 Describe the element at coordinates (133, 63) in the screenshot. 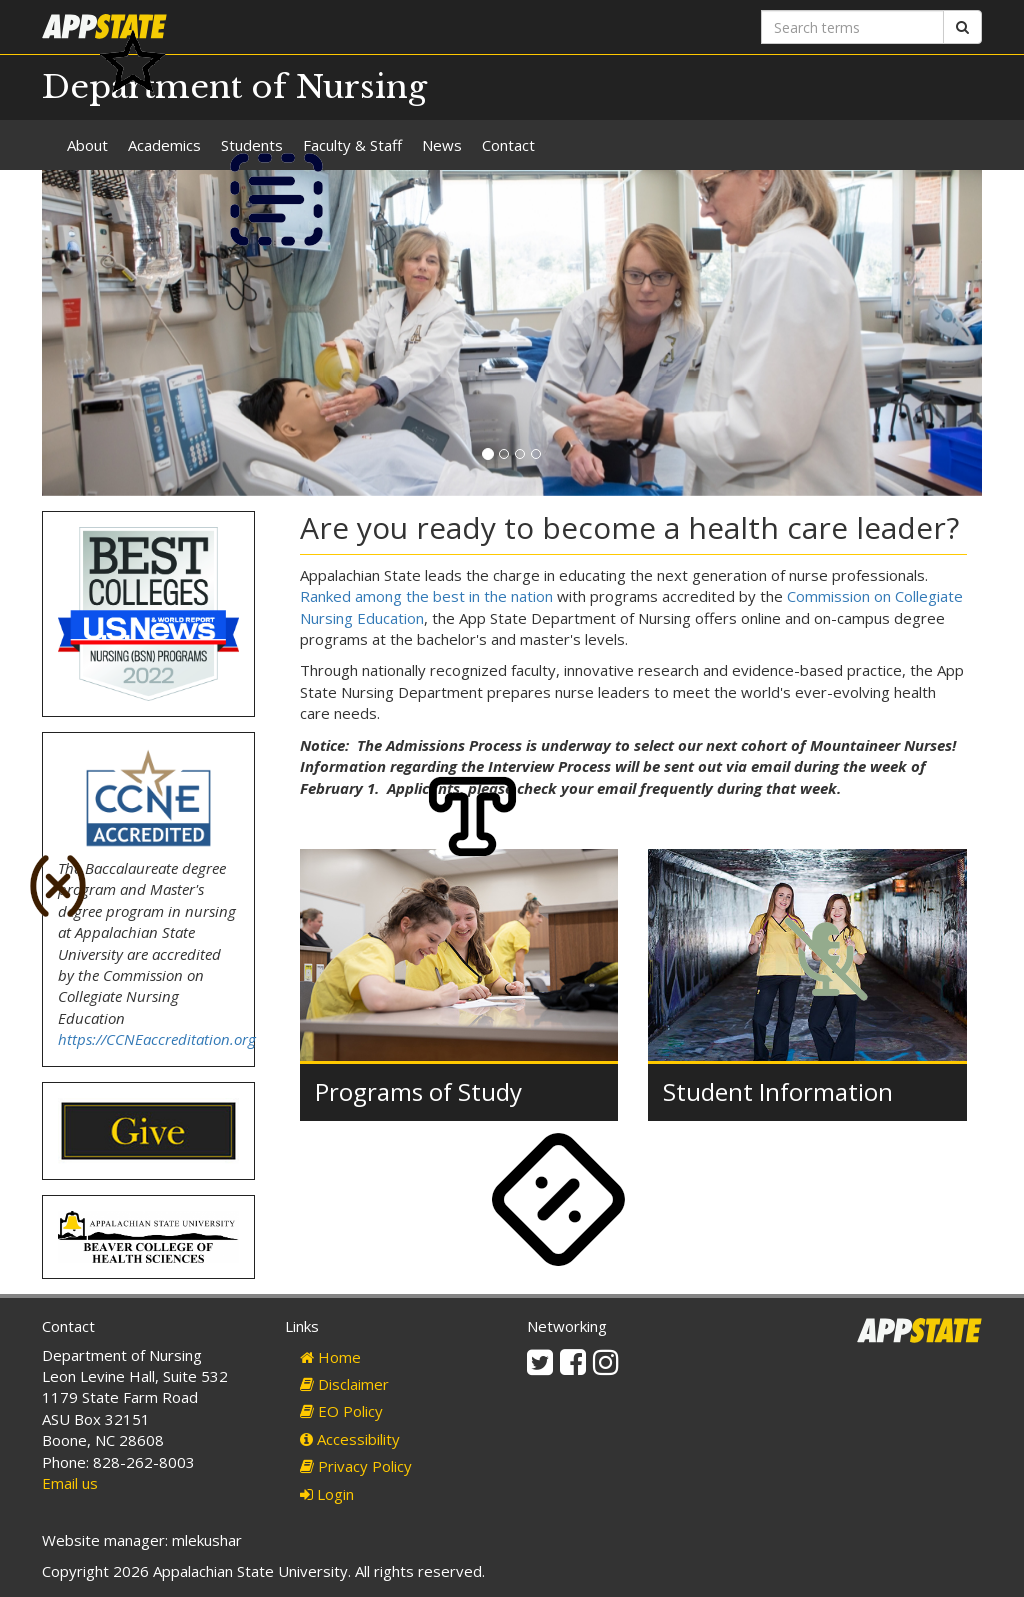

I see `add item to favorites` at that location.